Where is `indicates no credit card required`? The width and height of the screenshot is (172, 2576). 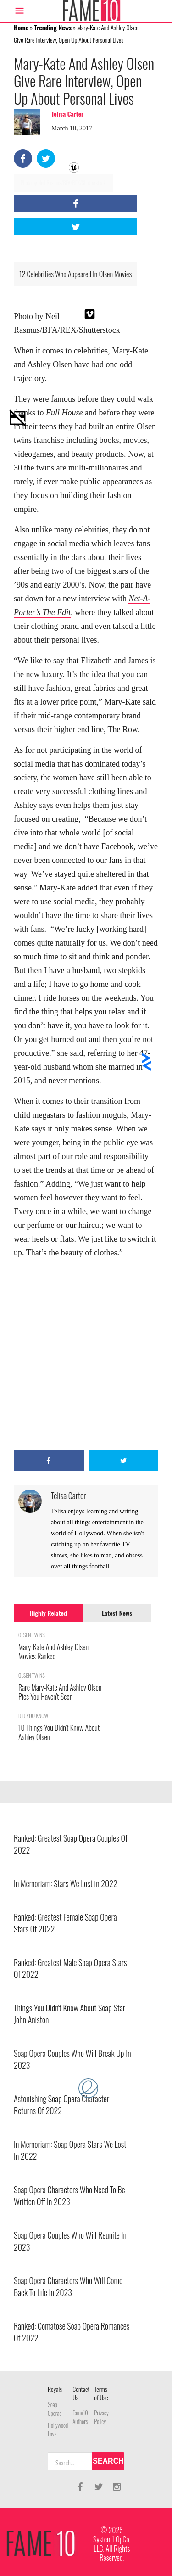 indicates no credit card required is located at coordinates (17, 418).